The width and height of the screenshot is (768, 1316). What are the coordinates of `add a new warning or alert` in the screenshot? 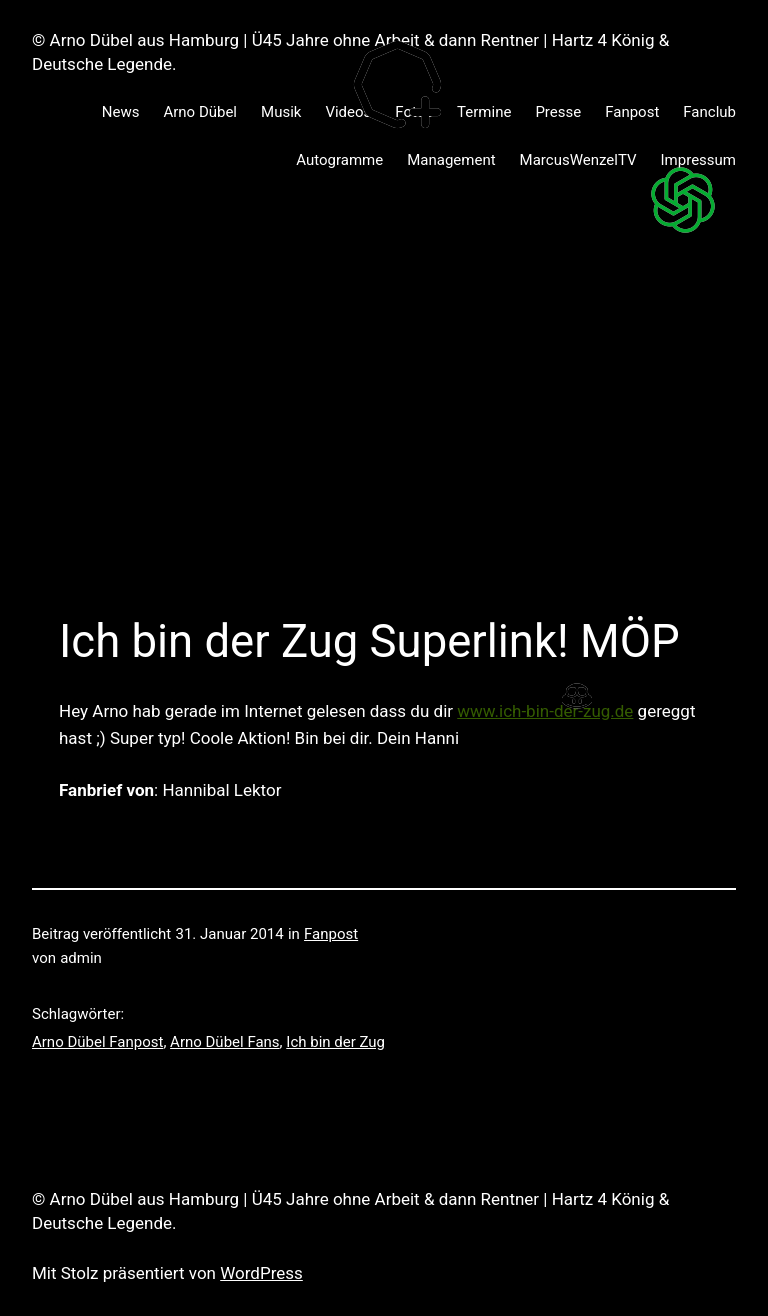 It's located at (397, 84).